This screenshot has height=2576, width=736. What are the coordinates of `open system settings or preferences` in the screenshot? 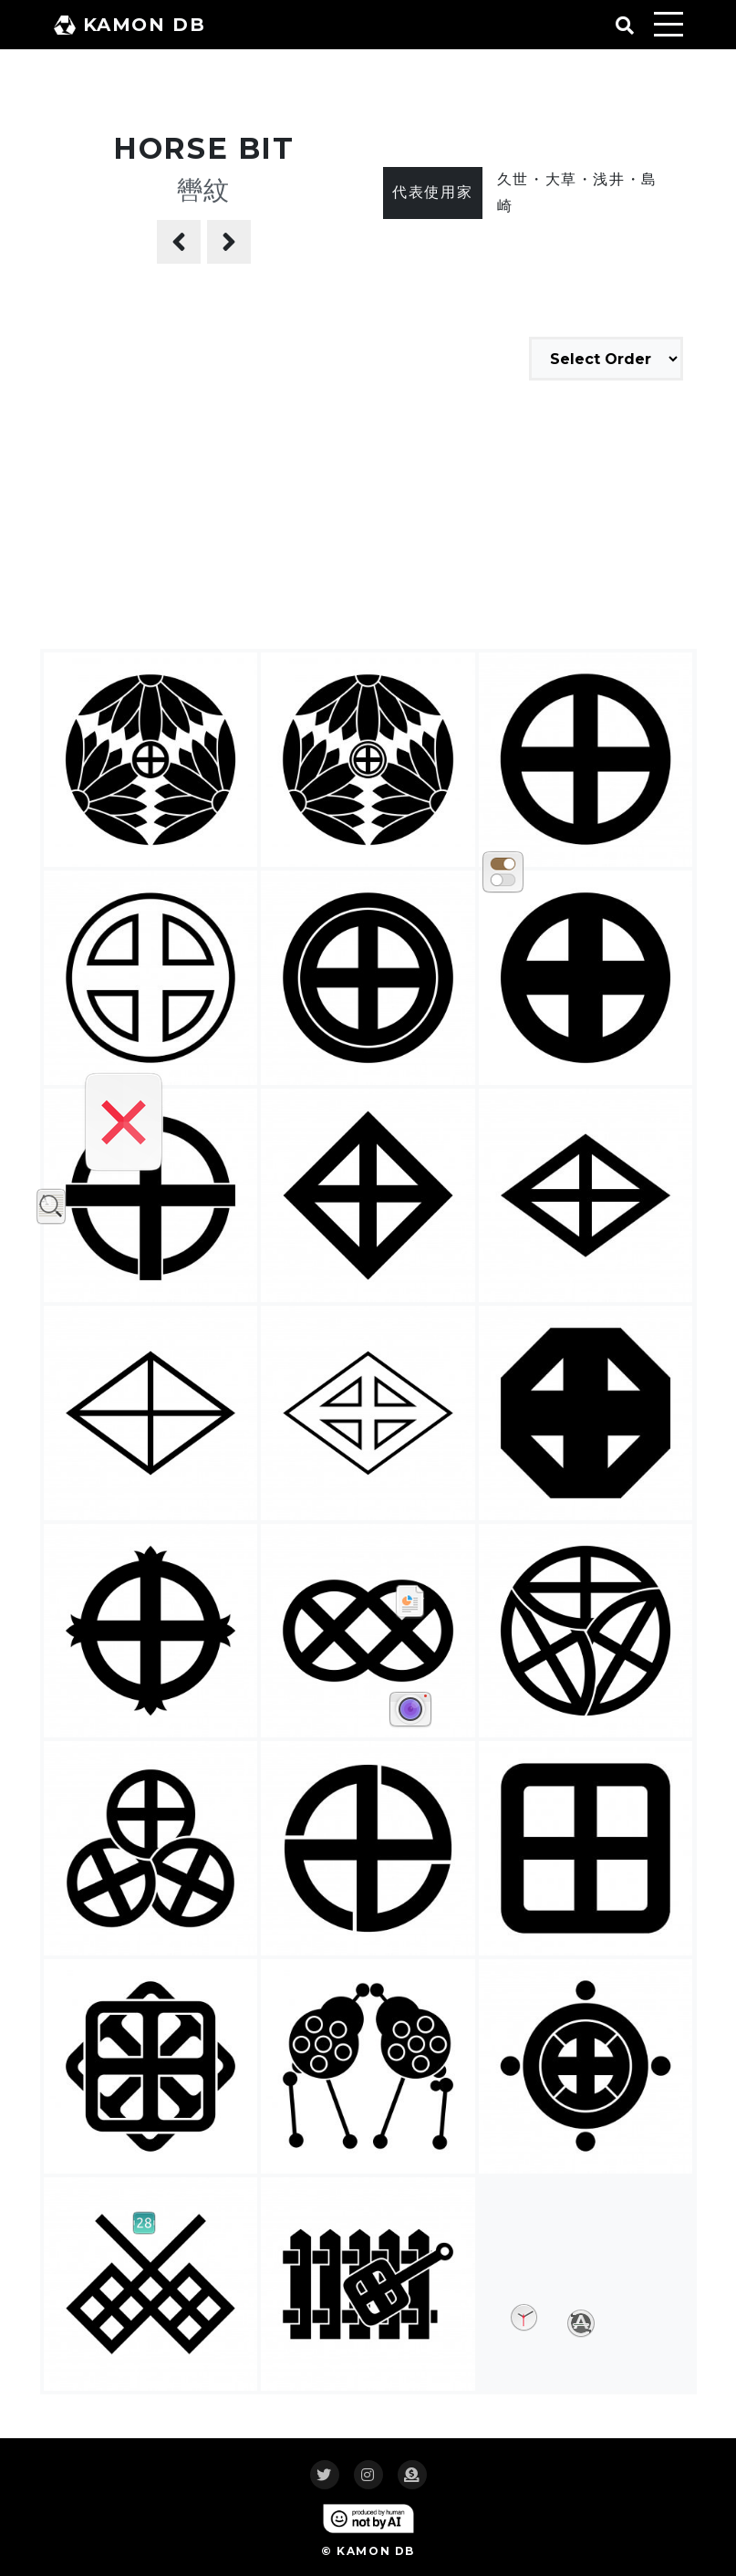 It's located at (503, 871).